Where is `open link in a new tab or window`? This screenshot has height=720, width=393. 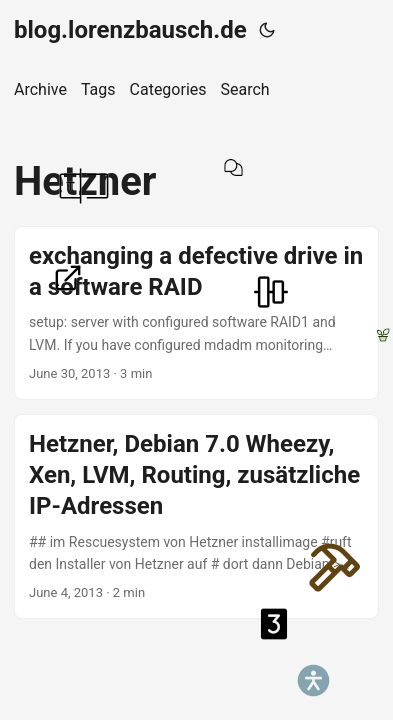
open link in a new tab or window is located at coordinates (68, 278).